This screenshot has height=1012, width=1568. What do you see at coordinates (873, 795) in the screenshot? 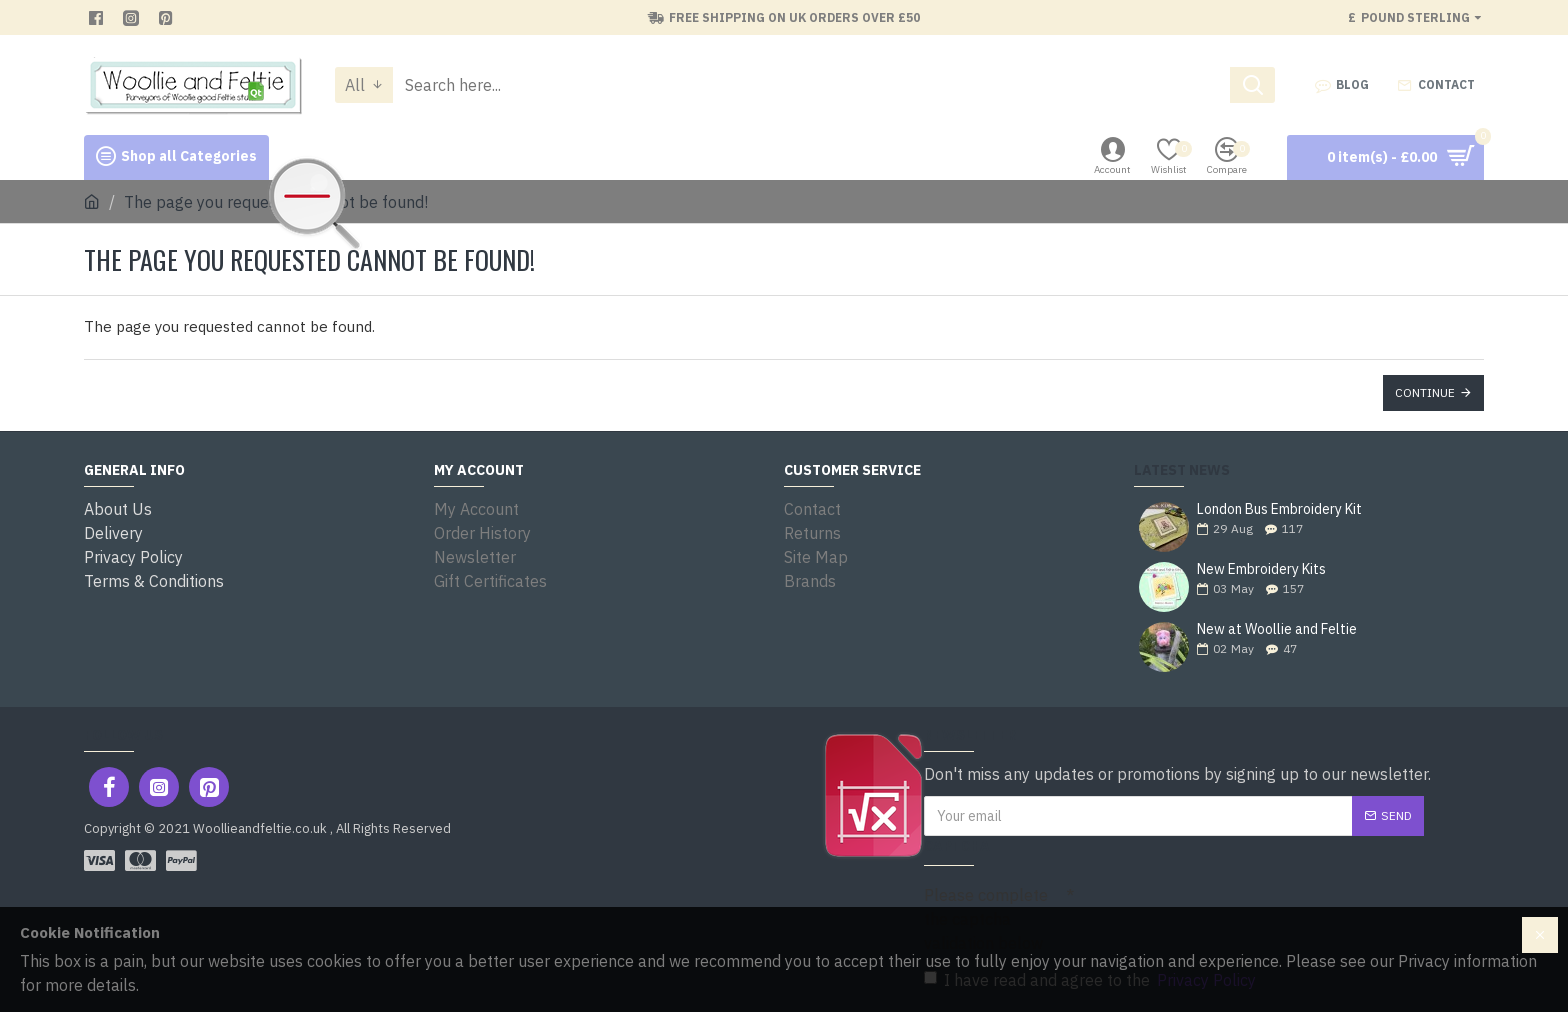
I see `open LibreOffice Math formula editor` at bounding box center [873, 795].